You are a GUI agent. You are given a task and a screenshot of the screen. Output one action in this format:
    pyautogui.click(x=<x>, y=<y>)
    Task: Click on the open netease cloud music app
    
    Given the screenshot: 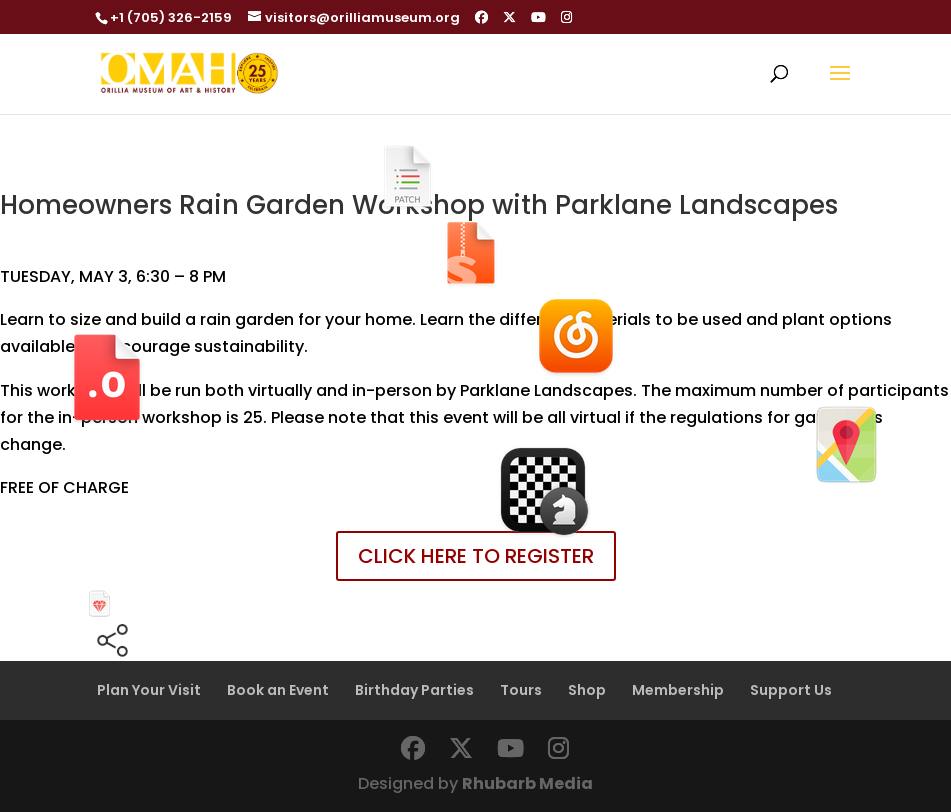 What is the action you would take?
    pyautogui.click(x=576, y=336)
    